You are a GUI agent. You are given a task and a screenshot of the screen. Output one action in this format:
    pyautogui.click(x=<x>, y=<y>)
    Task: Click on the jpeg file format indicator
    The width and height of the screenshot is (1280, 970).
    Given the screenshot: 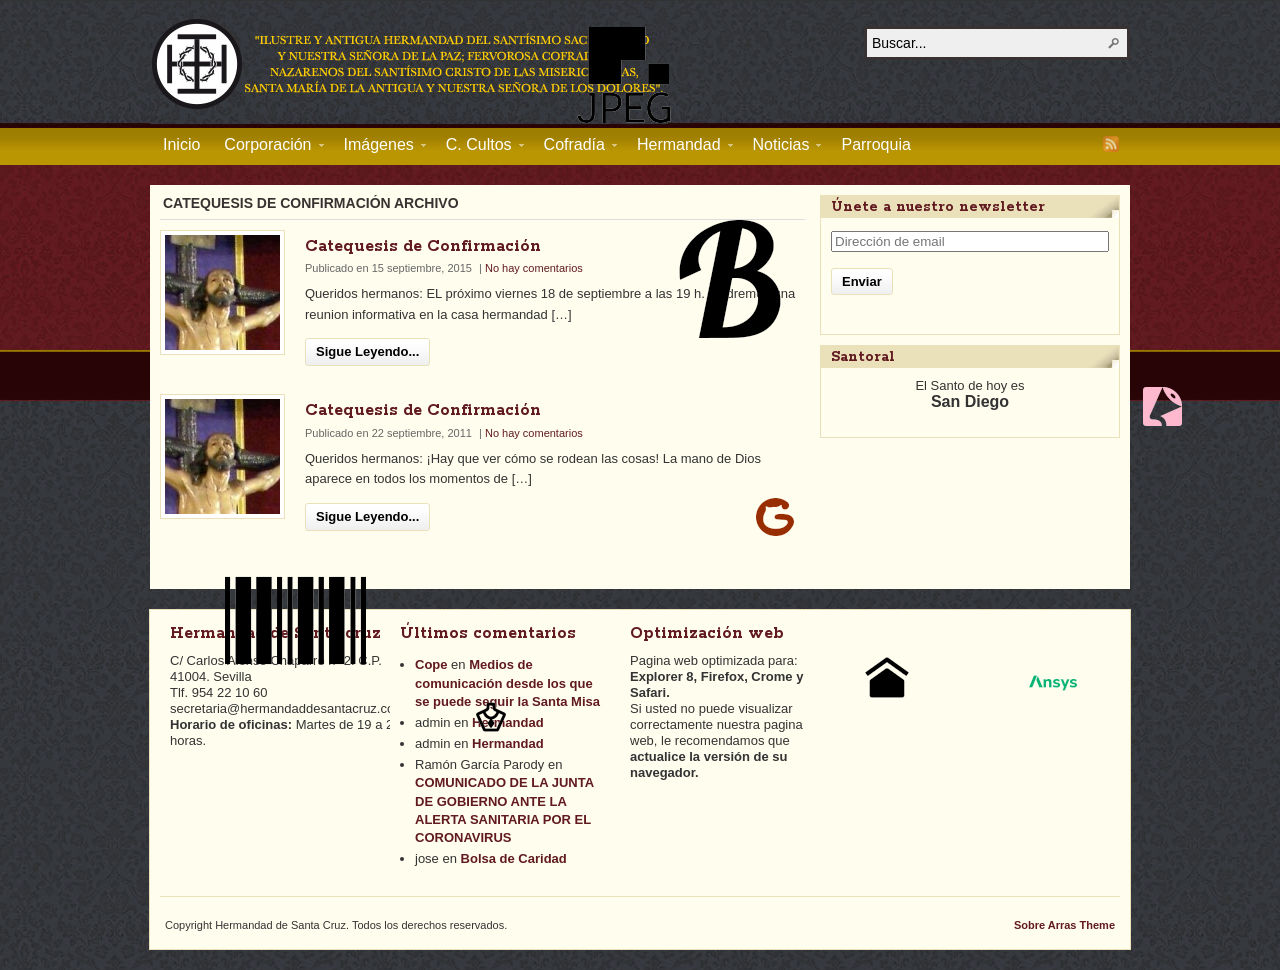 What is the action you would take?
    pyautogui.click(x=624, y=75)
    